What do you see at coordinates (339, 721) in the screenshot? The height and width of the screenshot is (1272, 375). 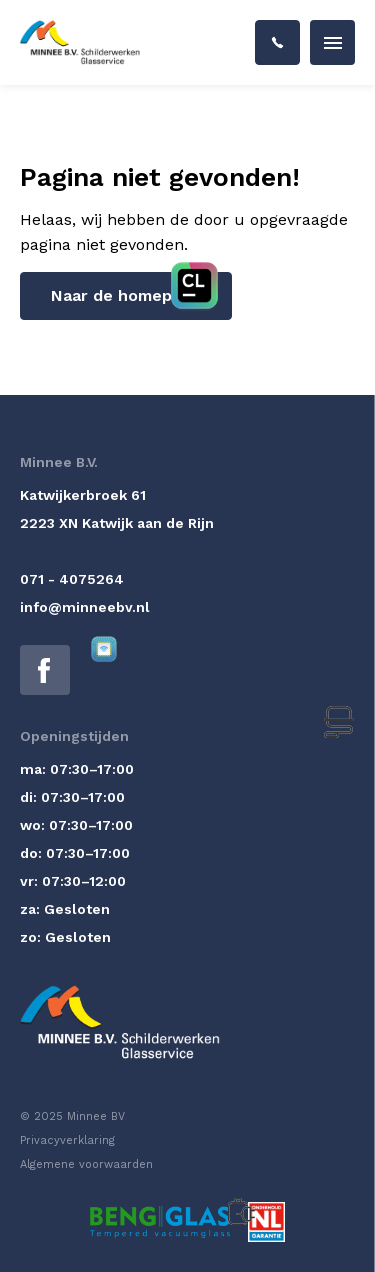 I see `connect to a USB dock or hub` at bounding box center [339, 721].